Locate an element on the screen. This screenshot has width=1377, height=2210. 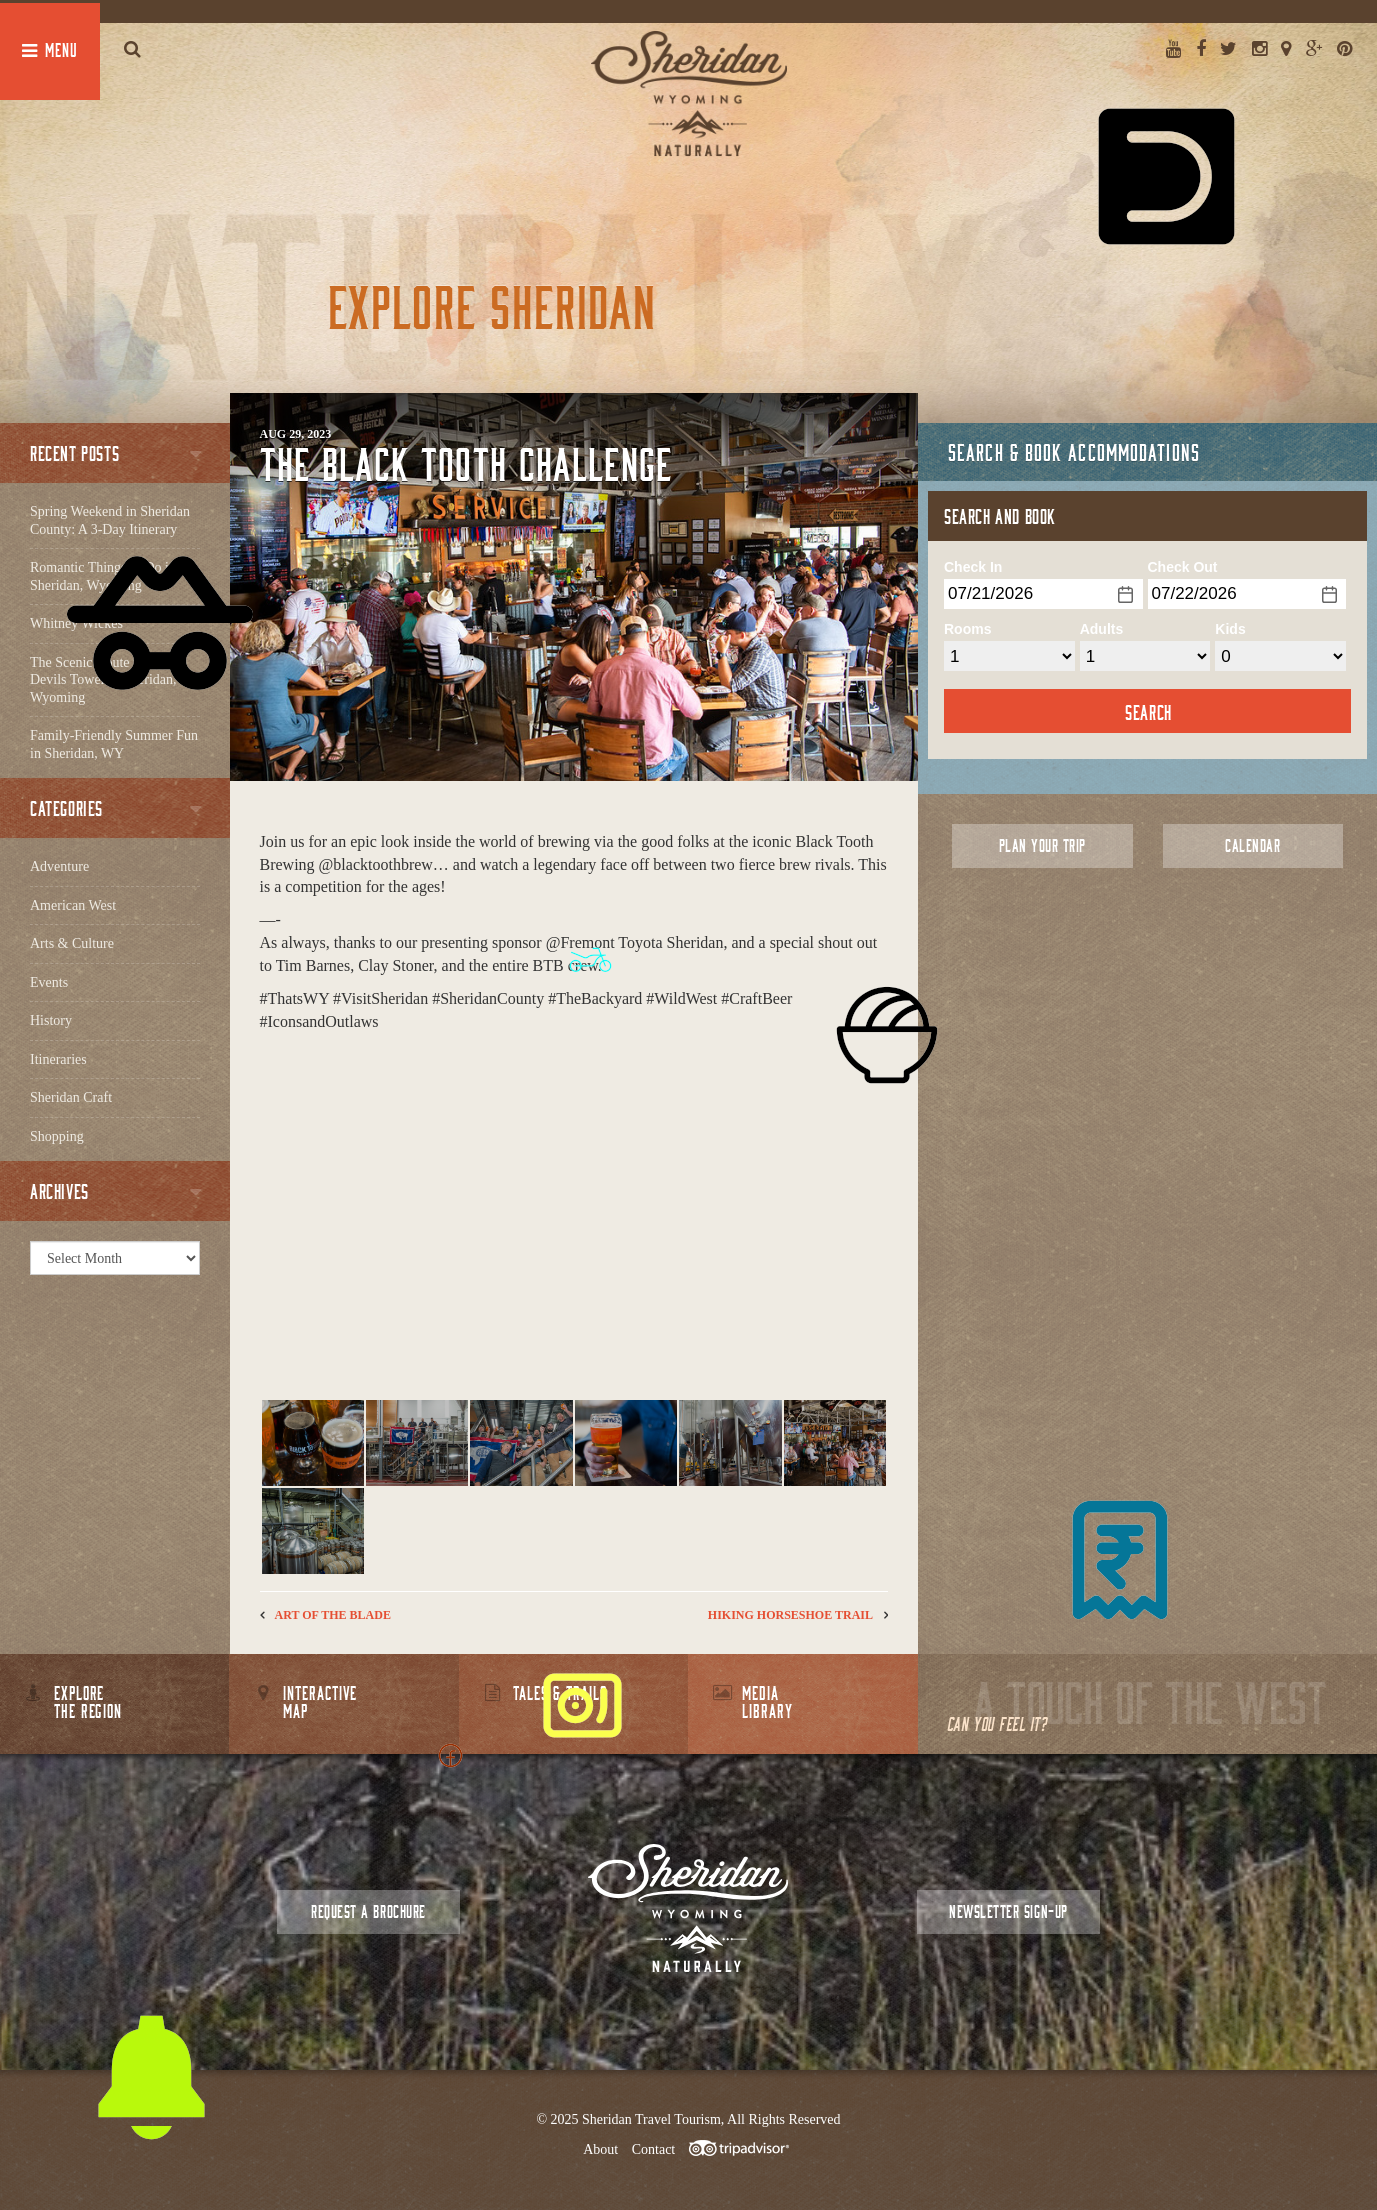
indicates a superset relationship in mathematical notation is located at coordinates (1166, 176).